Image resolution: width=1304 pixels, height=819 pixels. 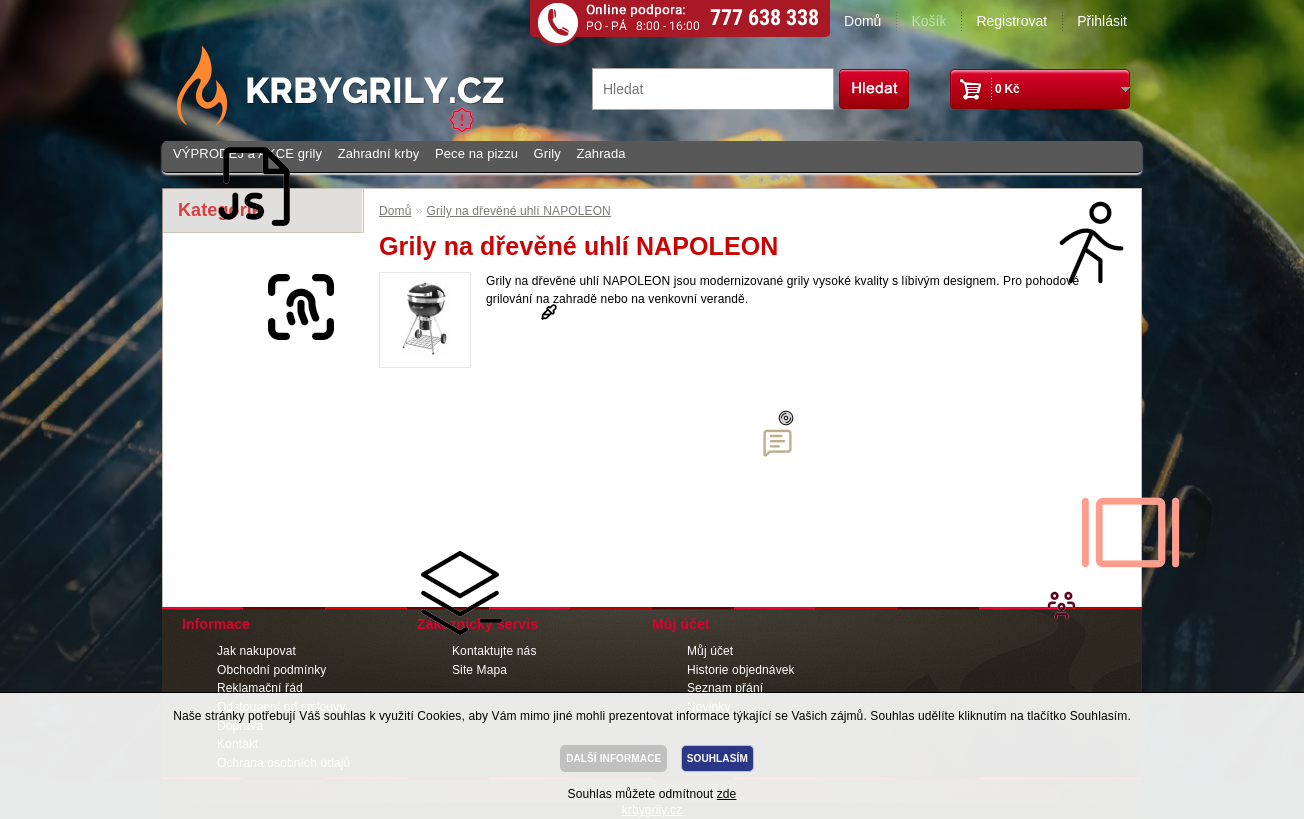 What do you see at coordinates (1130, 532) in the screenshot?
I see `start a slideshow presentation` at bounding box center [1130, 532].